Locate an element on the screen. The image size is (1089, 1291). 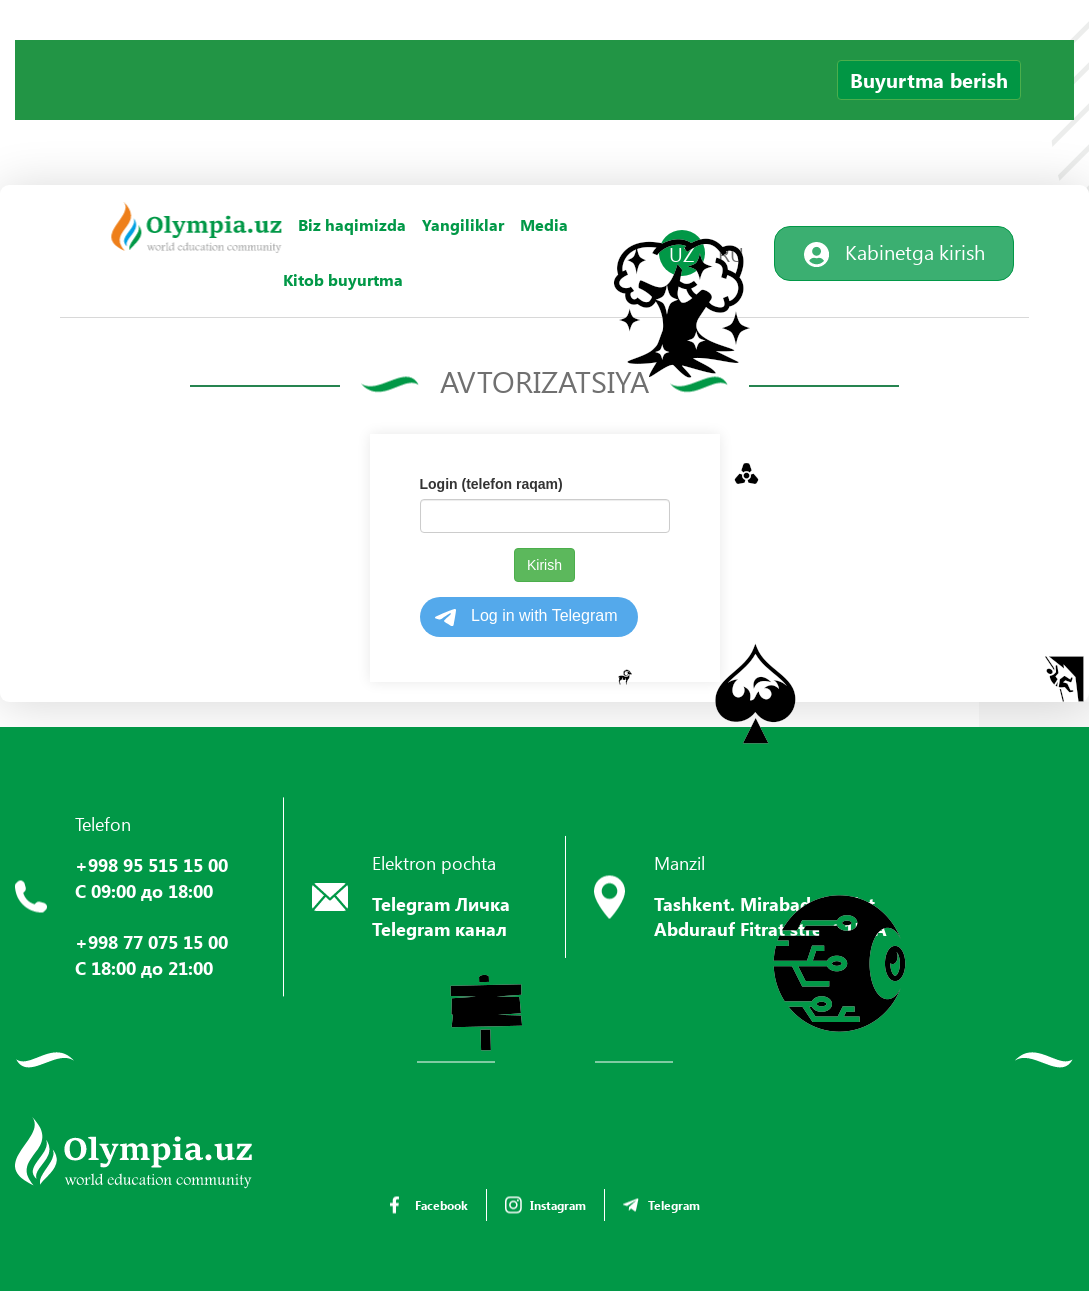
view in-game signpost or hint is located at coordinates (487, 1011).